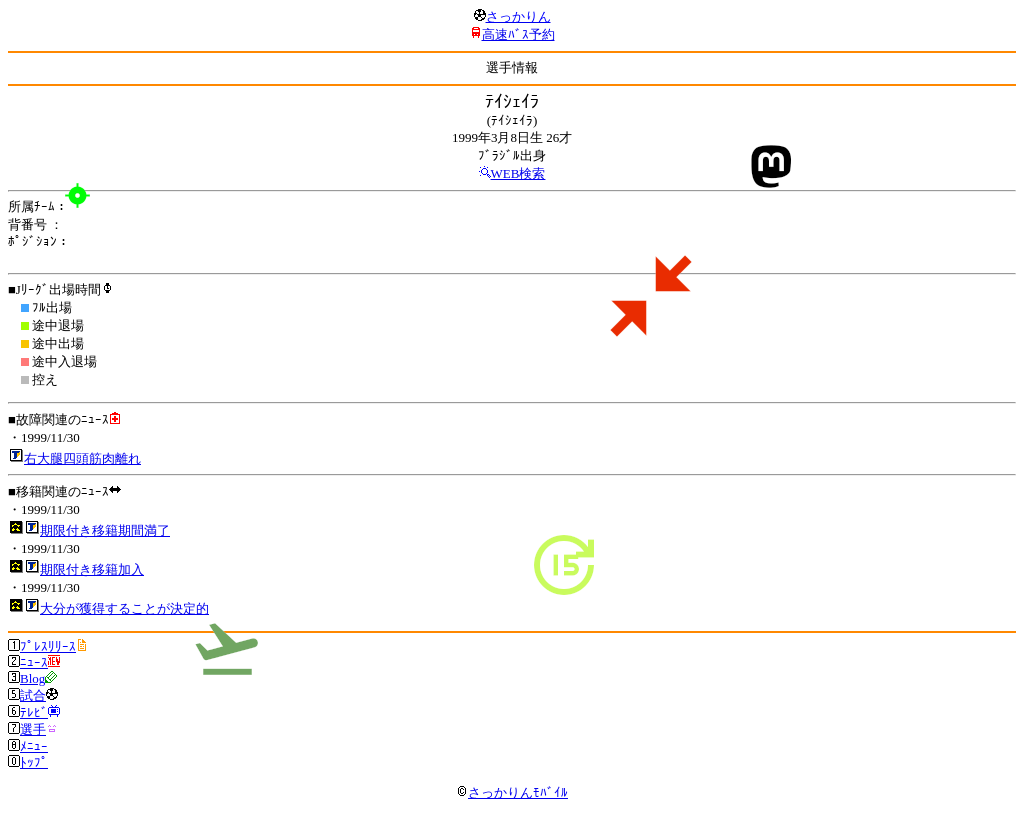 The width and height of the screenshot is (1024, 815). Describe the element at coordinates (564, 565) in the screenshot. I see `skip forward 15 seconds` at that location.